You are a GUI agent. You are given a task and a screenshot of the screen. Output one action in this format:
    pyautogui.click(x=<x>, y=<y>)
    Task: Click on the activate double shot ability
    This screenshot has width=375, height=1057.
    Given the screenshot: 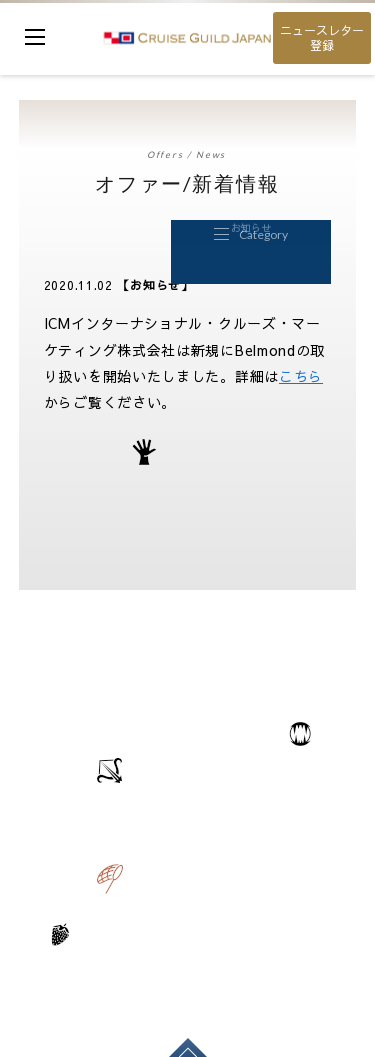 What is the action you would take?
    pyautogui.click(x=109, y=770)
    